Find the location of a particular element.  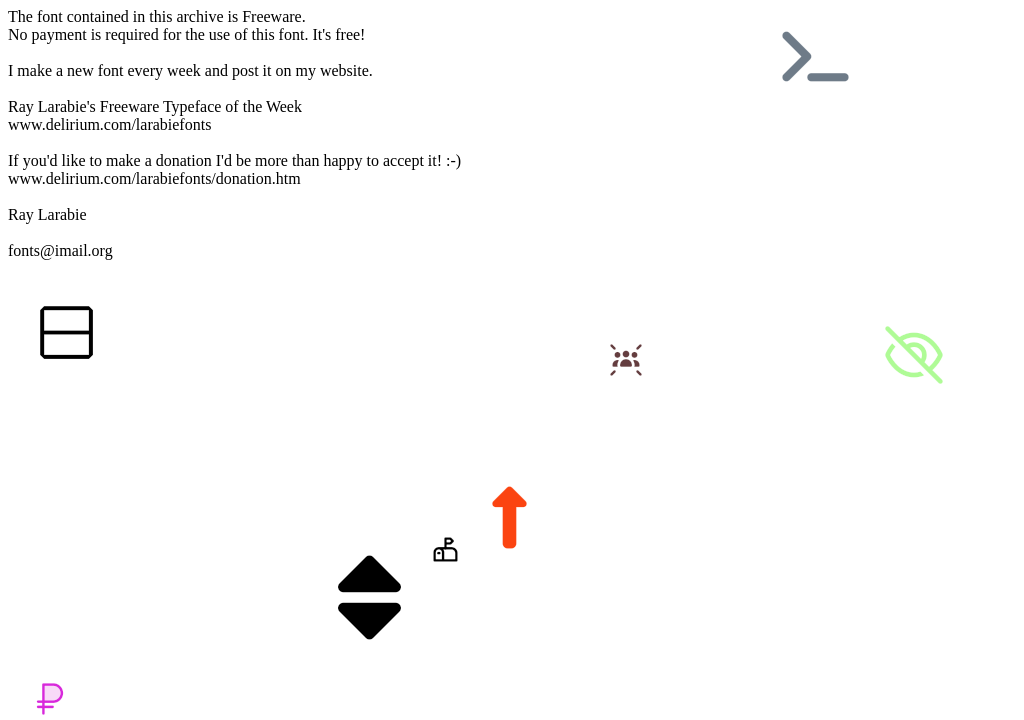

view price in russian rubles is located at coordinates (50, 699).